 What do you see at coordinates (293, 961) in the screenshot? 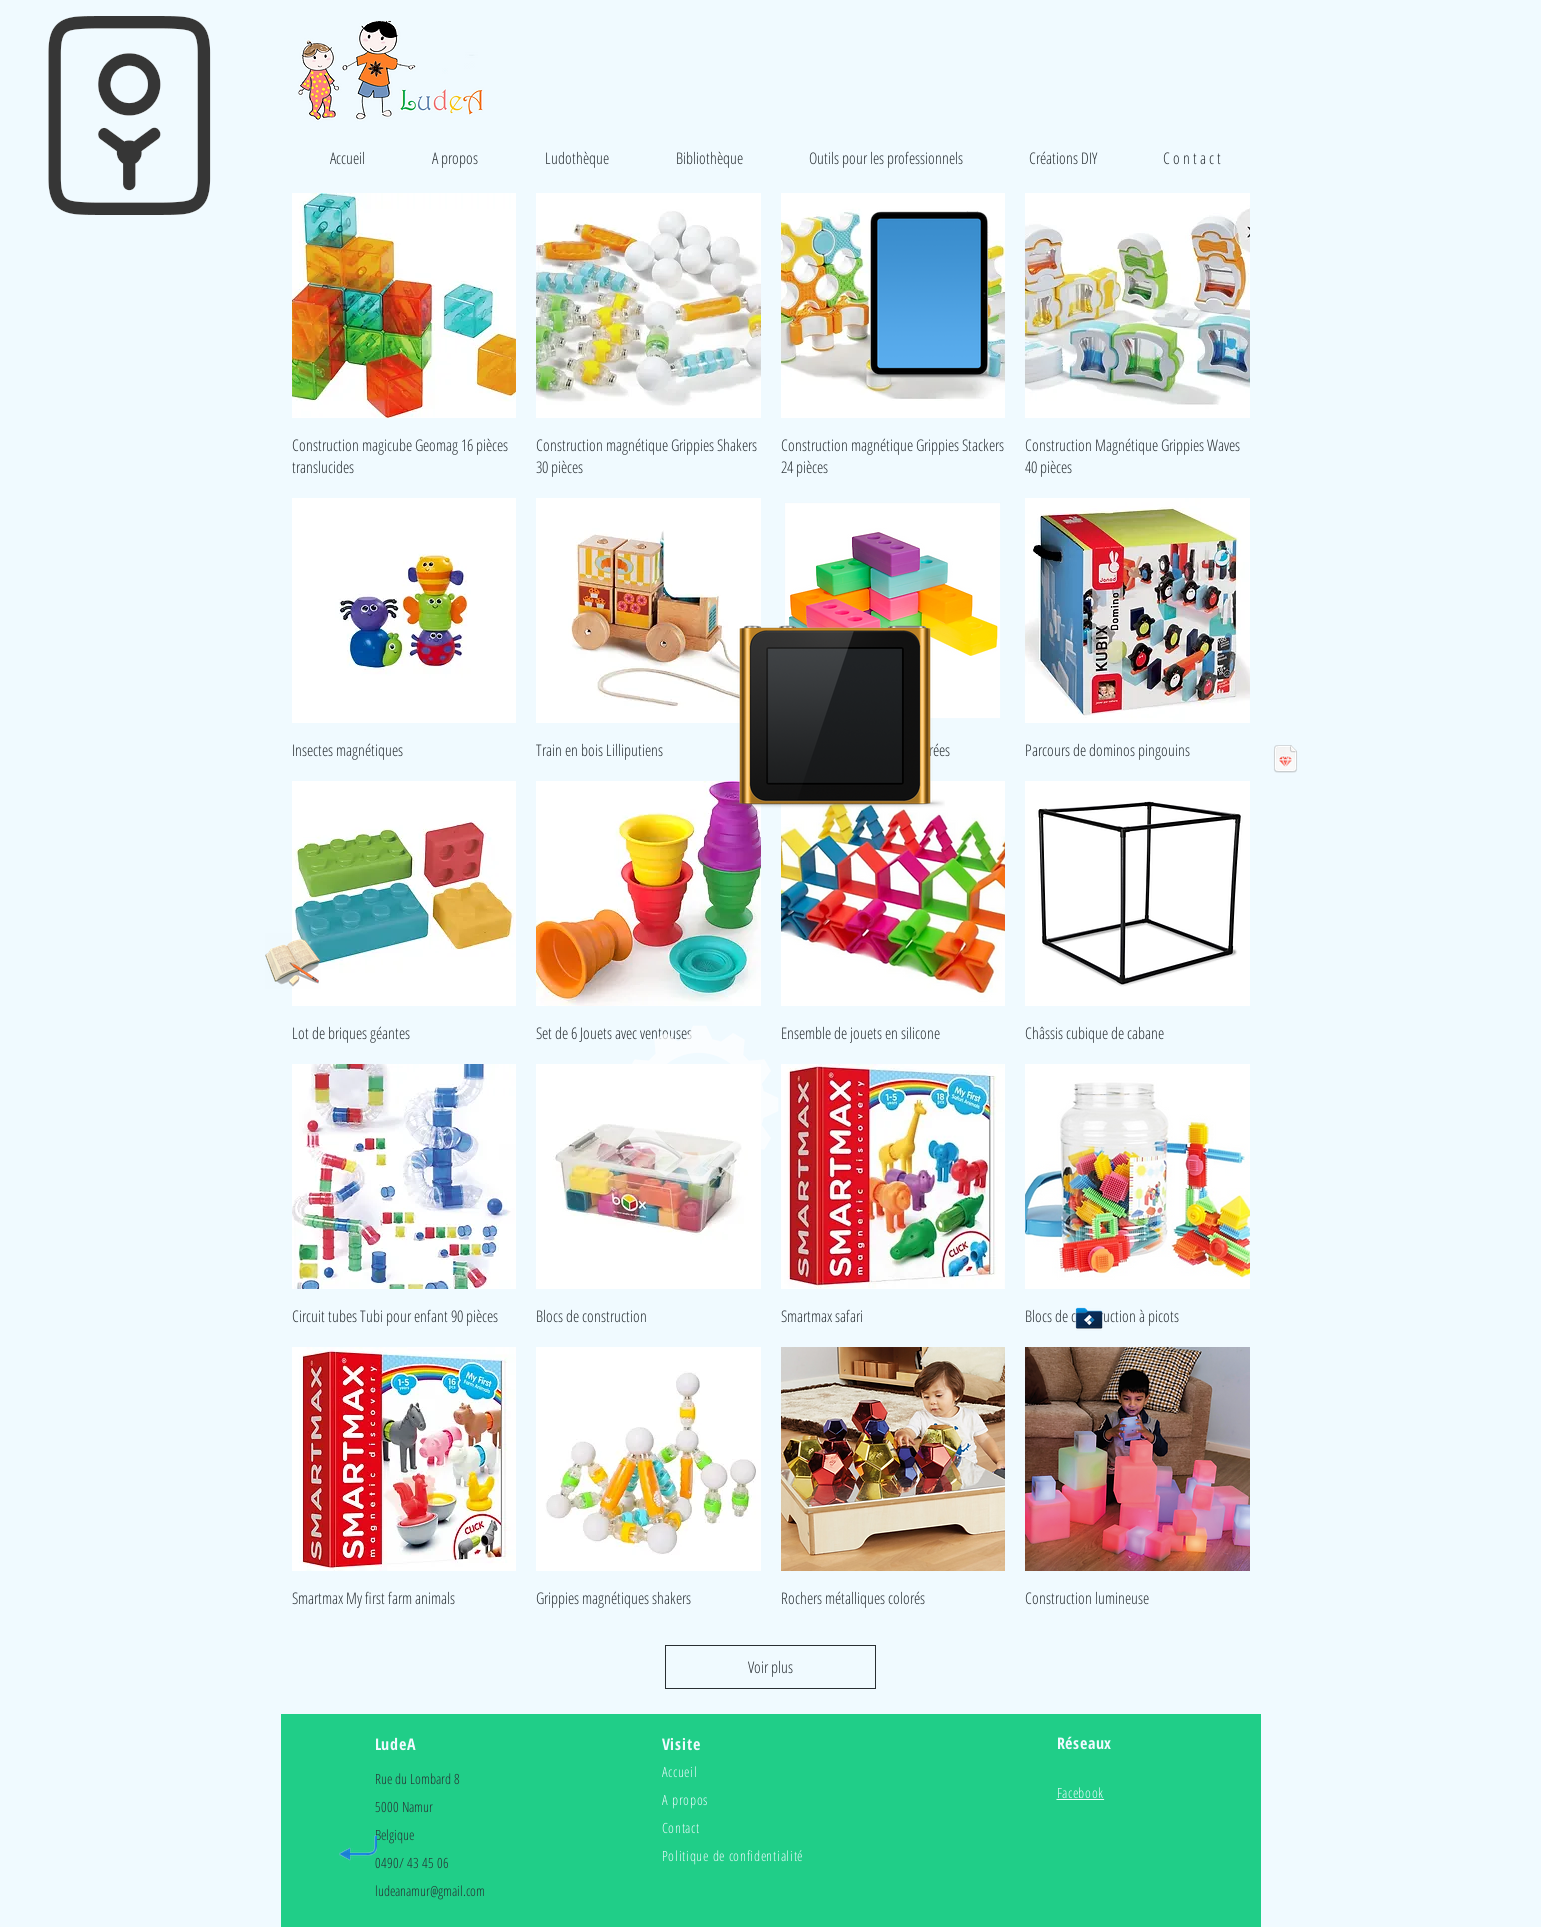
I see `access hanja character conversion tool` at bounding box center [293, 961].